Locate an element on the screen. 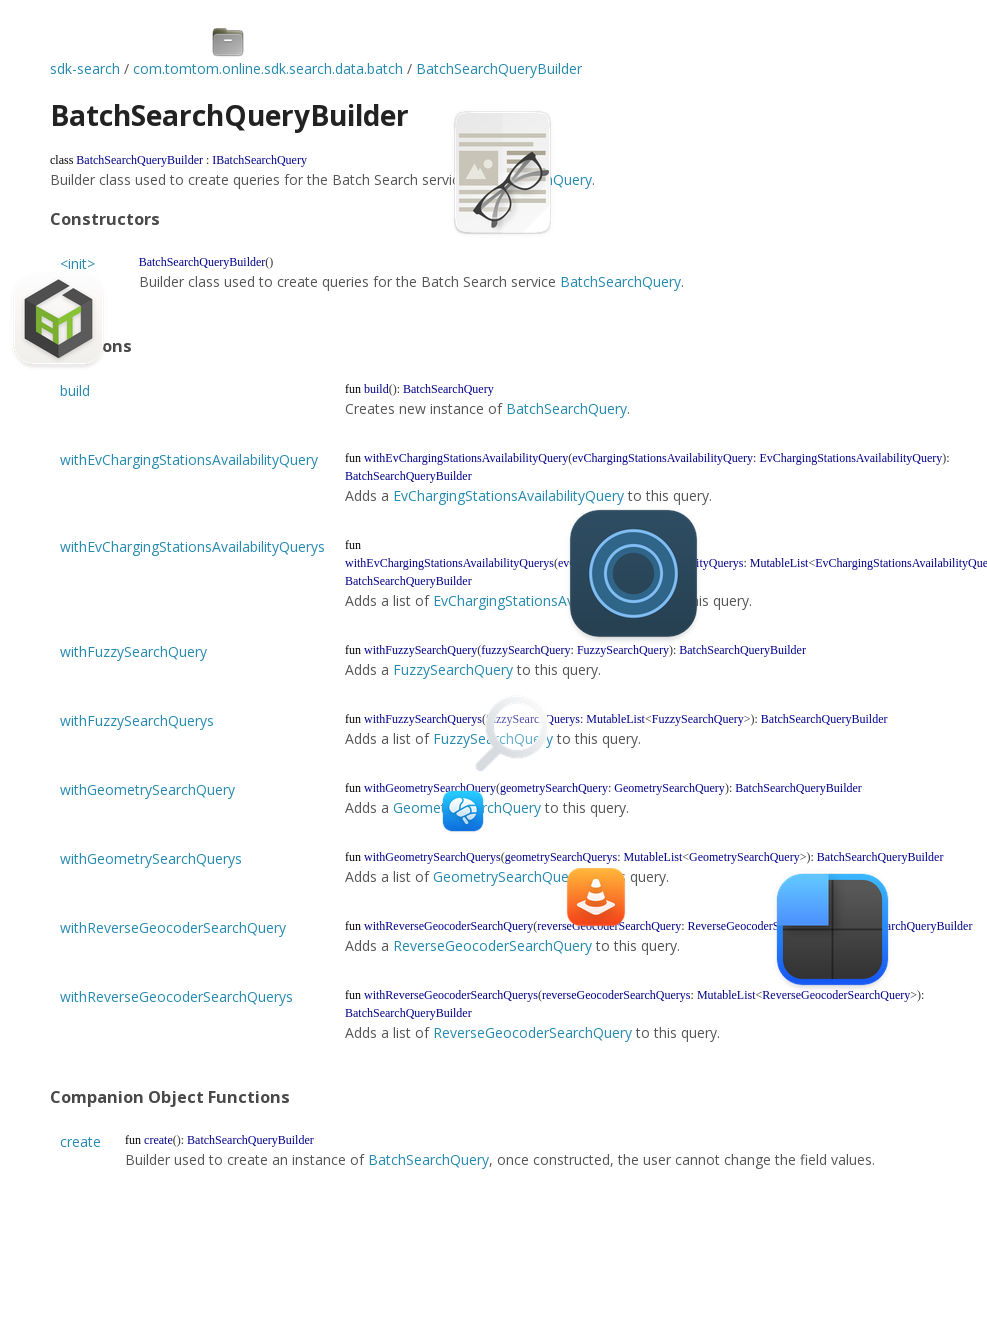 Image resolution: width=987 pixels, height=1329 pixels. open VLC media player is located at coordinates (596, 897).